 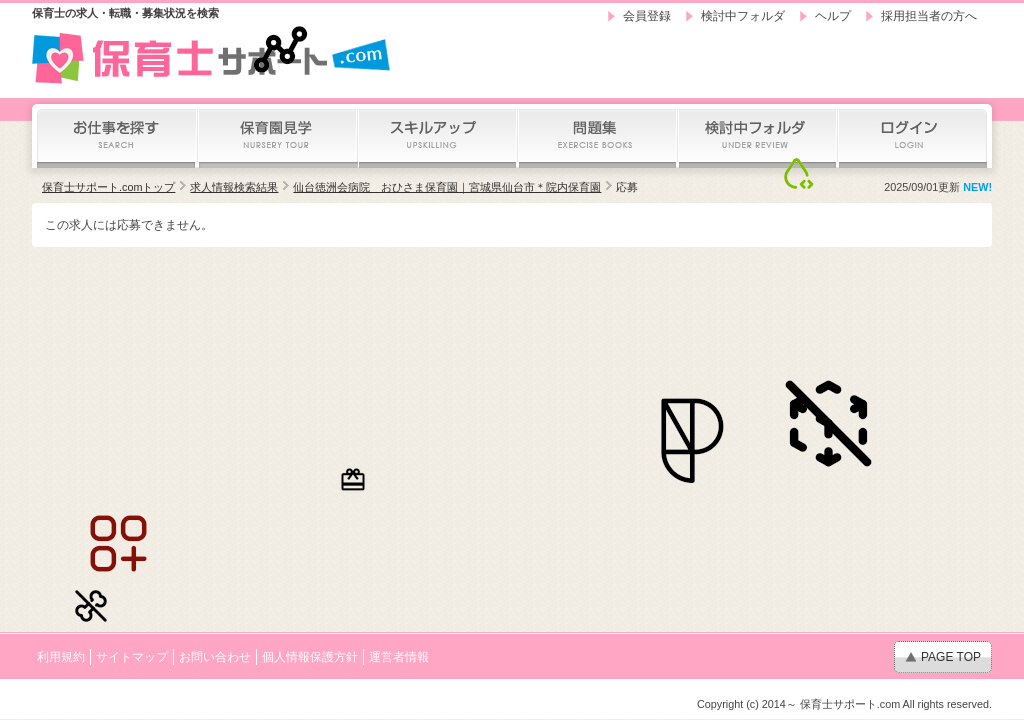 I want to click on view connected data points or nodes, so click(x=280, y=49).